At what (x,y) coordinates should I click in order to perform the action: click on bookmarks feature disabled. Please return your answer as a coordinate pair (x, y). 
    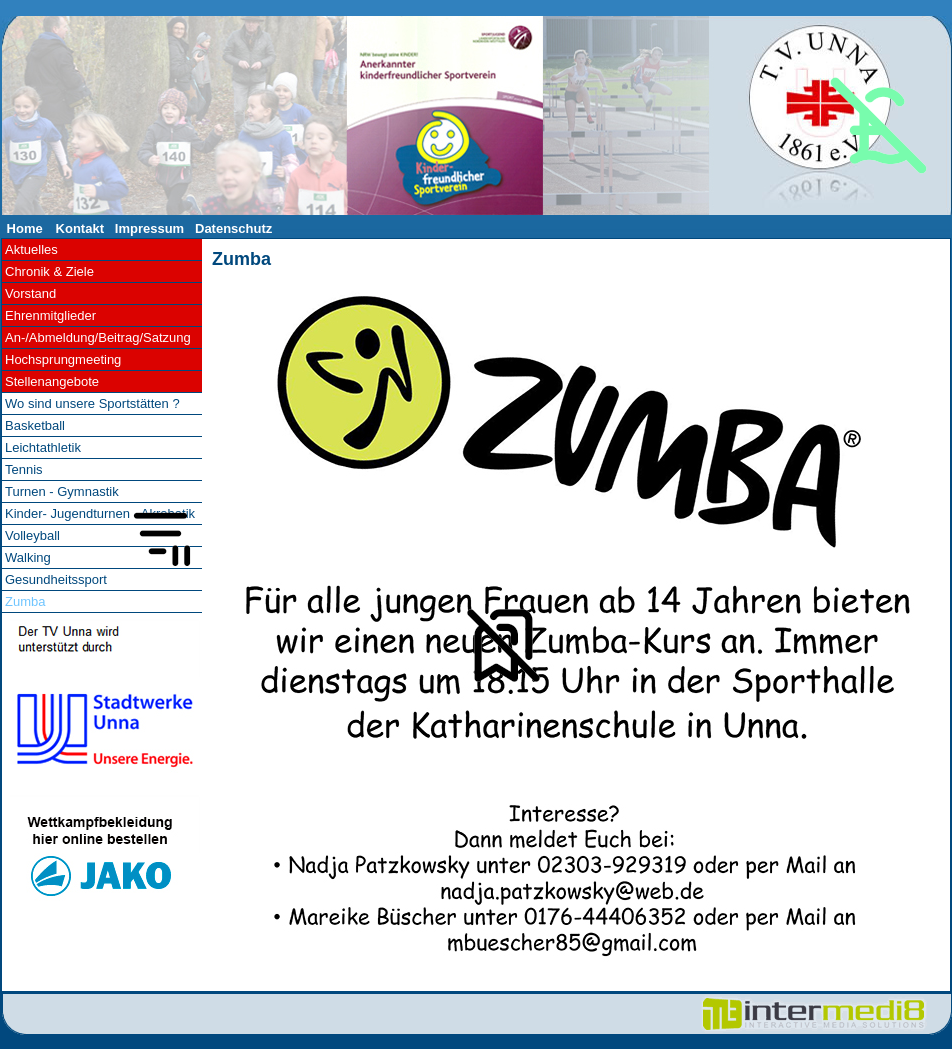
    Looking at the image, I should click on (503, 645).